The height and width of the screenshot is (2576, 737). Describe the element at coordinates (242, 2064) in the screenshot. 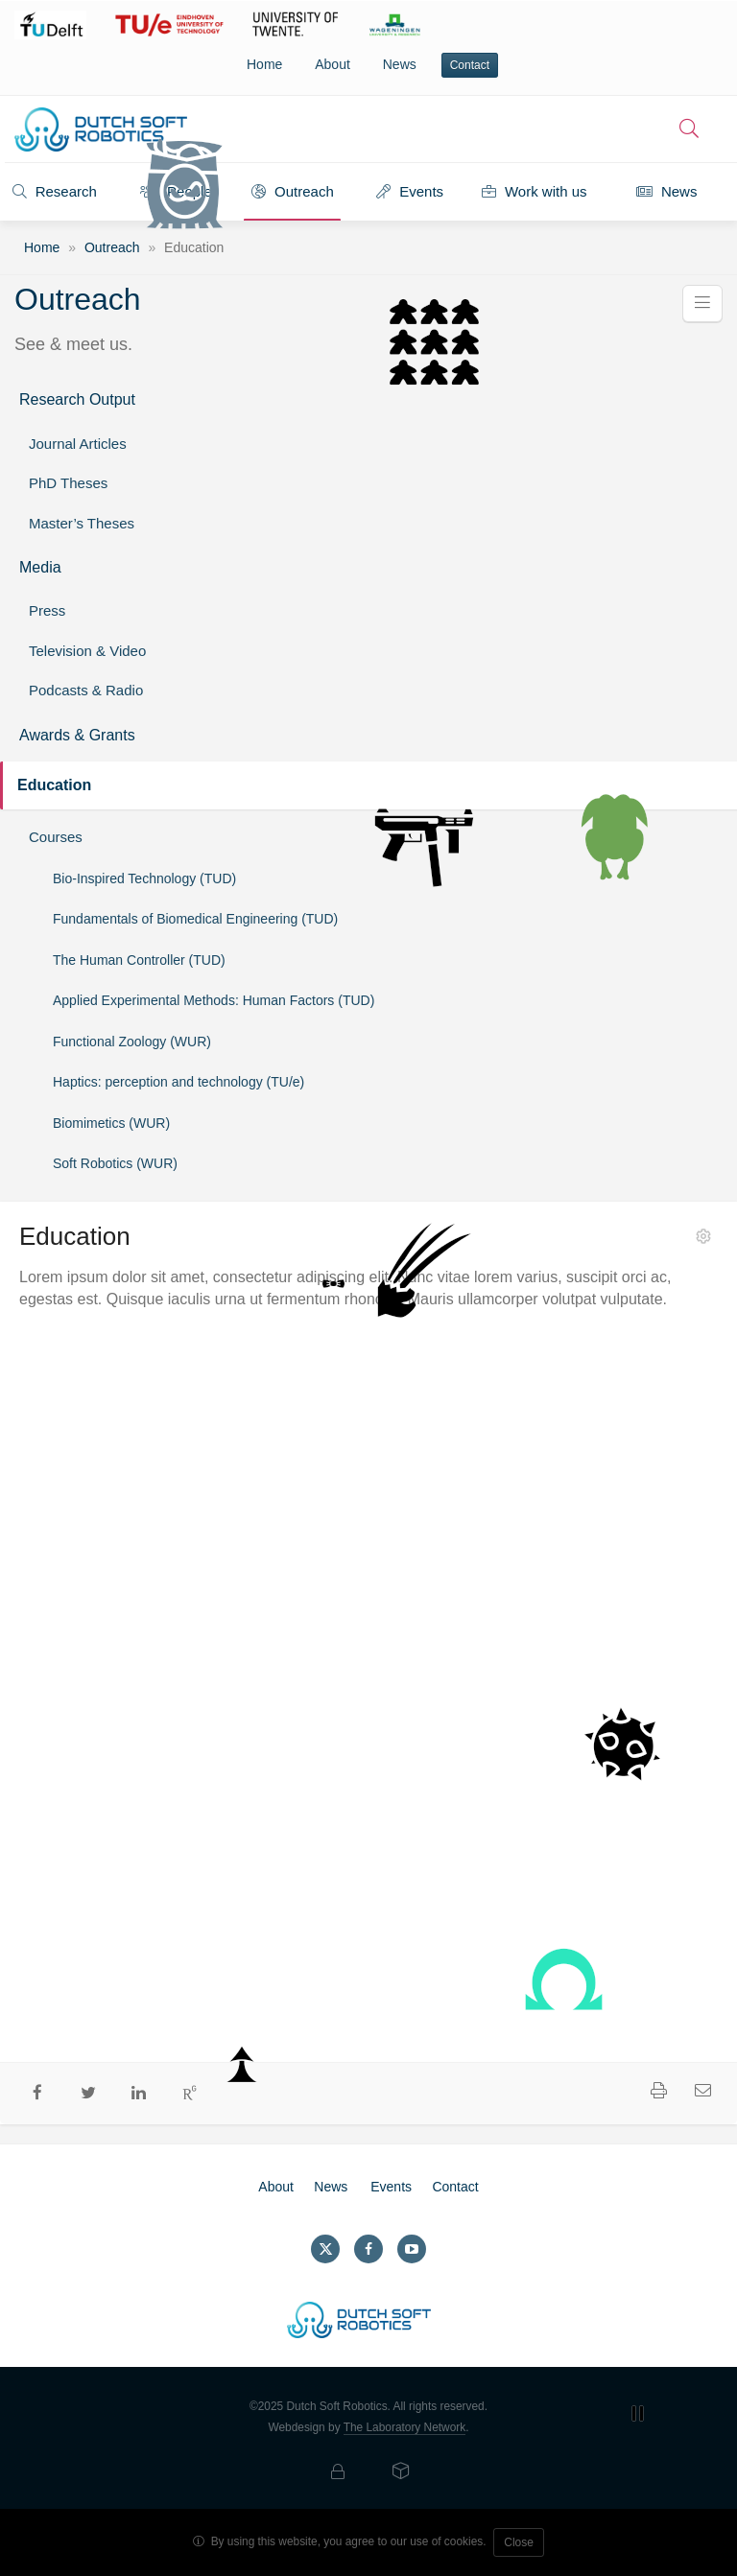

I see `view growth metrics or progress` at that location.